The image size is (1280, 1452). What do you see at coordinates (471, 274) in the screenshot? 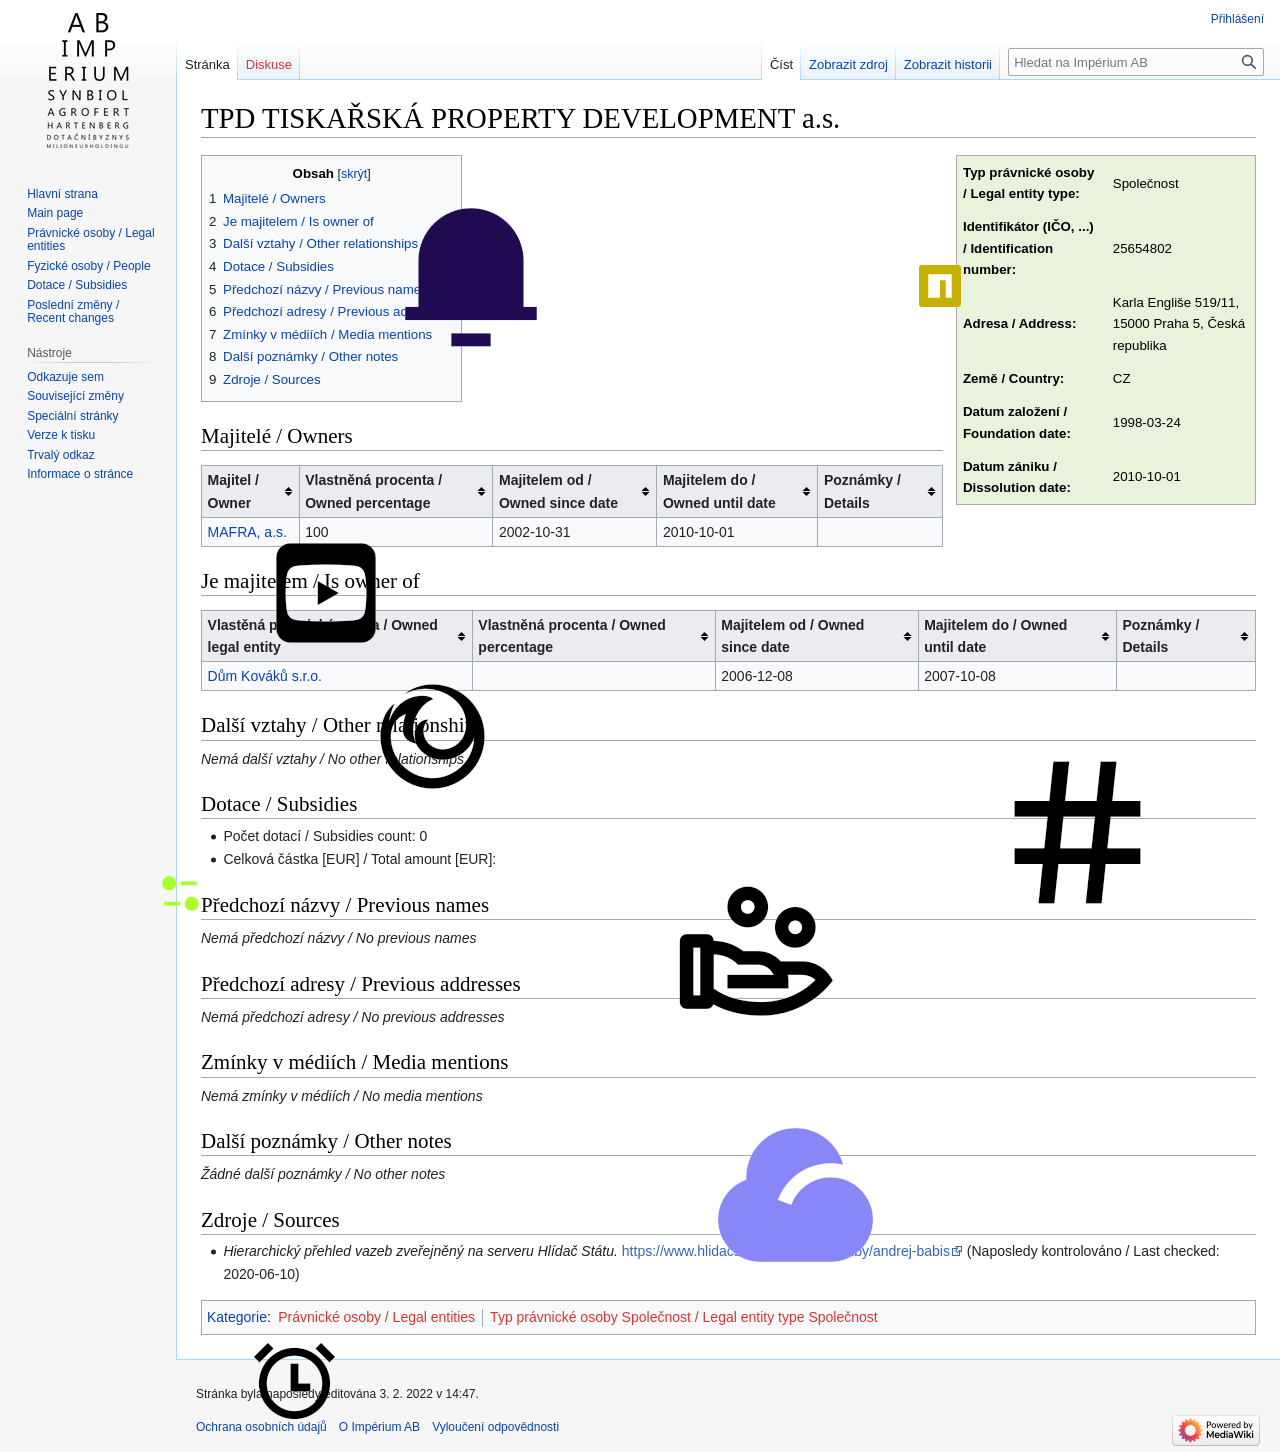
I see `notification or alert indicator` at bounding box center [471, 274].